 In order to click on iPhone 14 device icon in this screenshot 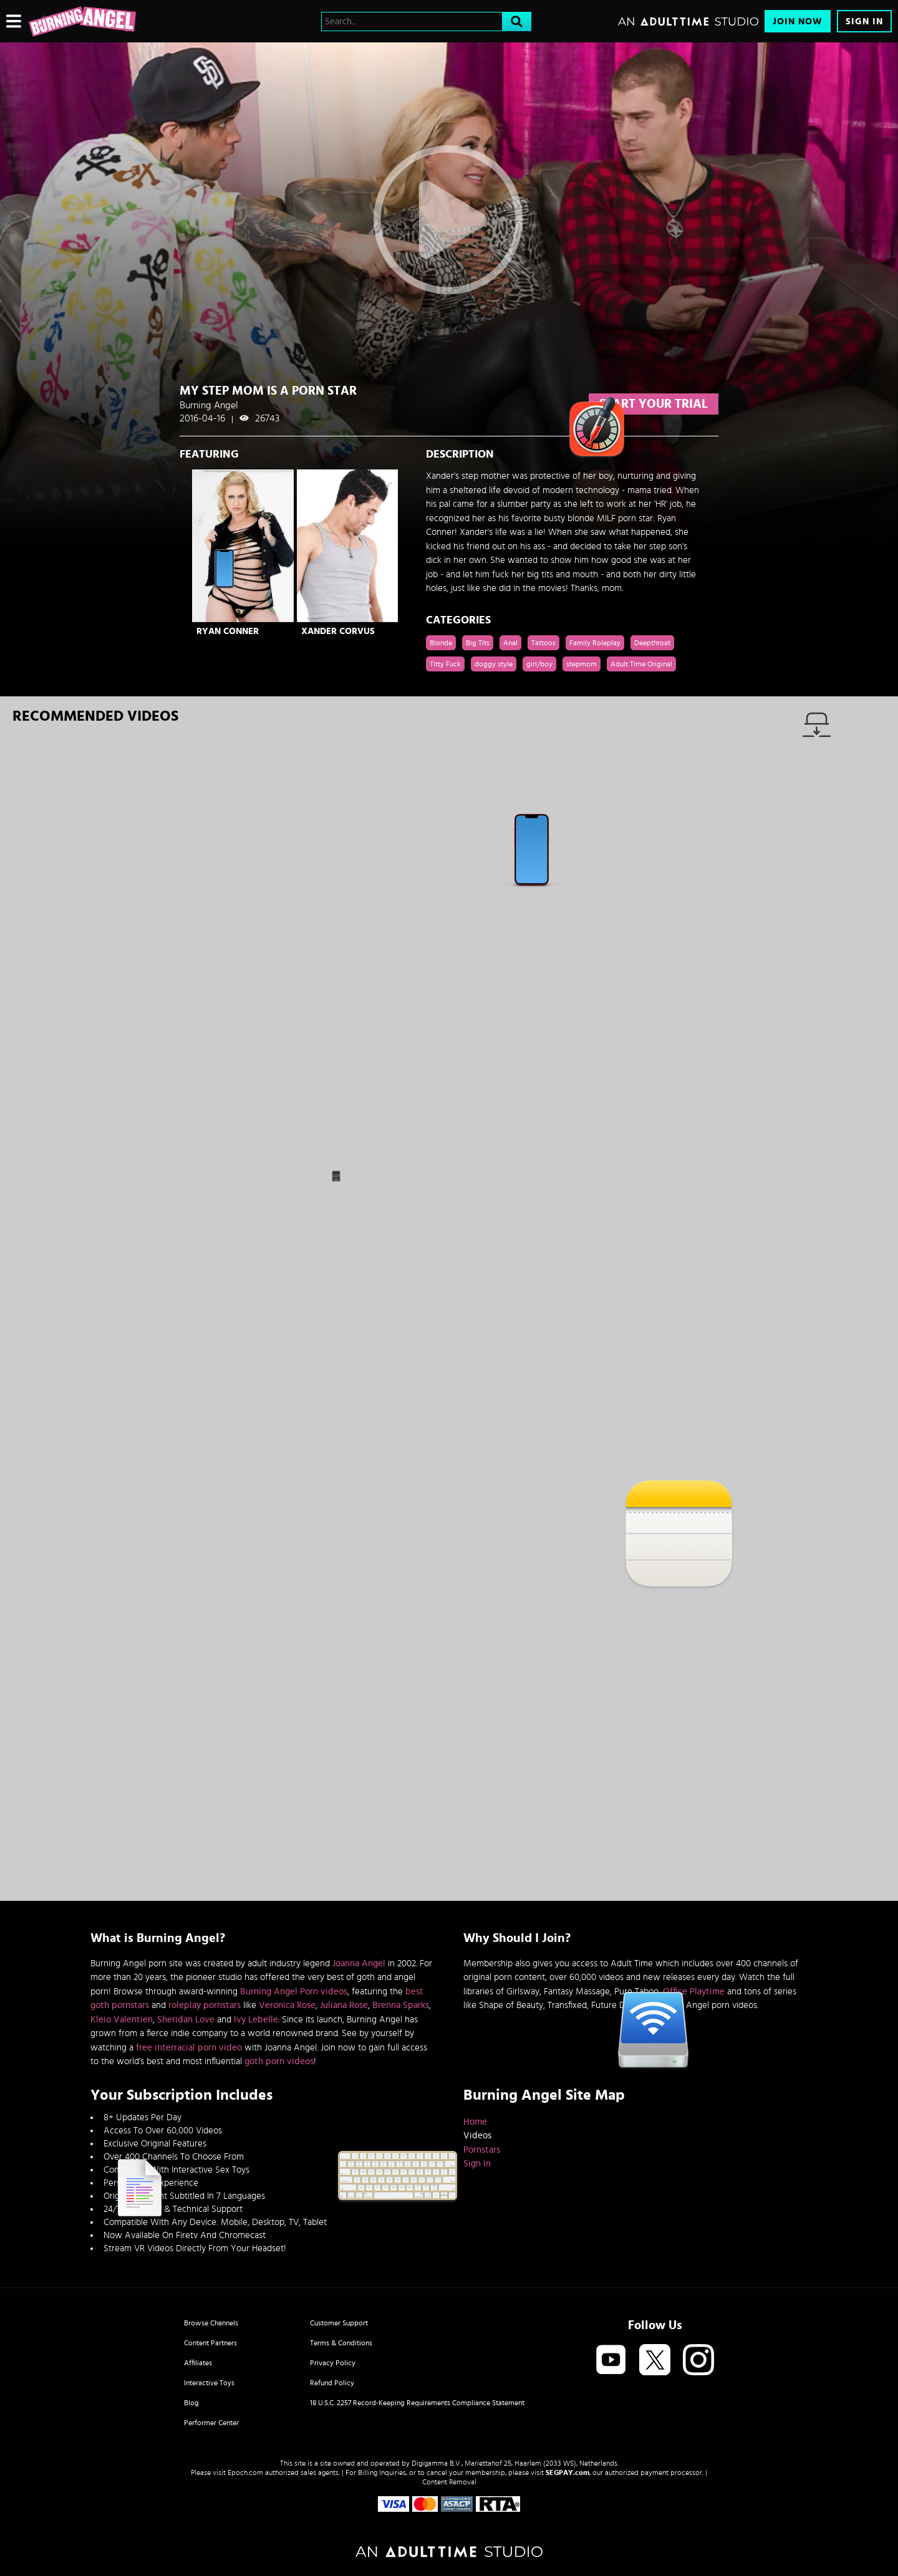, I will do `click(531, 850)`.